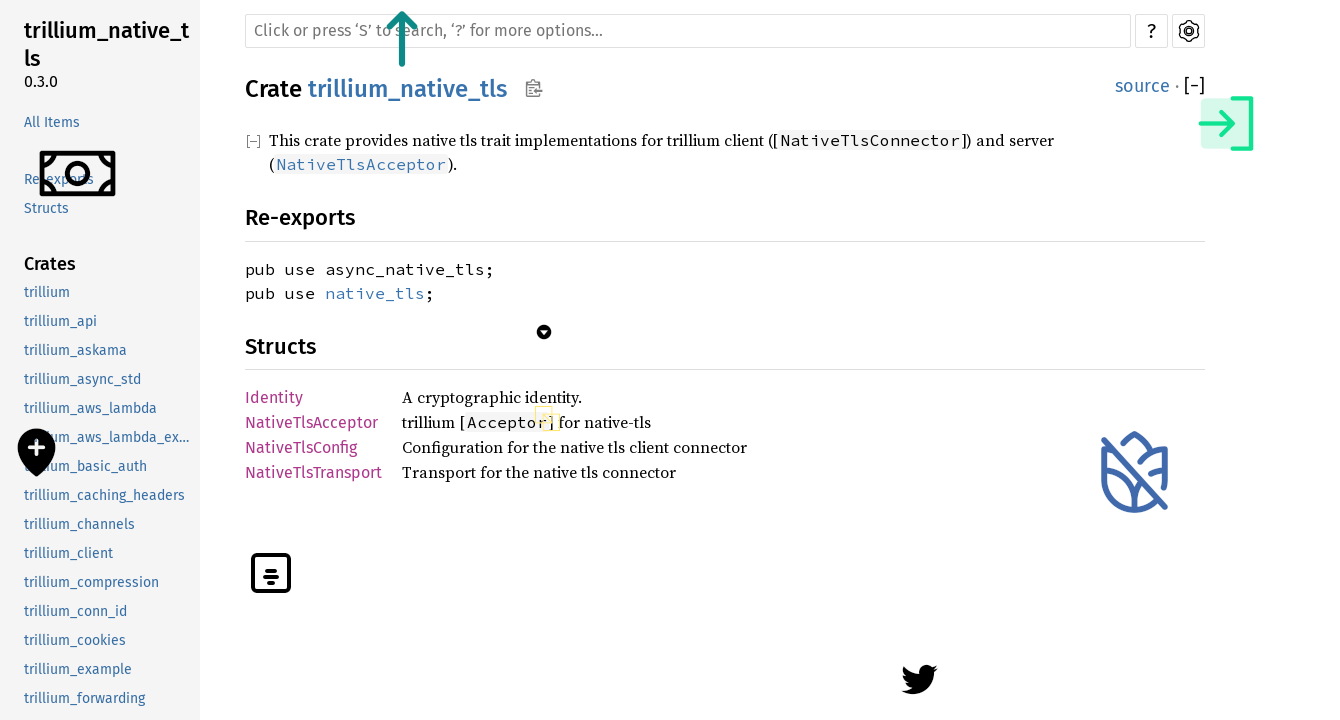 The width and height of the screenshot is (1340, 720). What do you see at coordinates (402, 39) in the screenshot?
I see `scroll to top of page` at bounding box center [402, 39].